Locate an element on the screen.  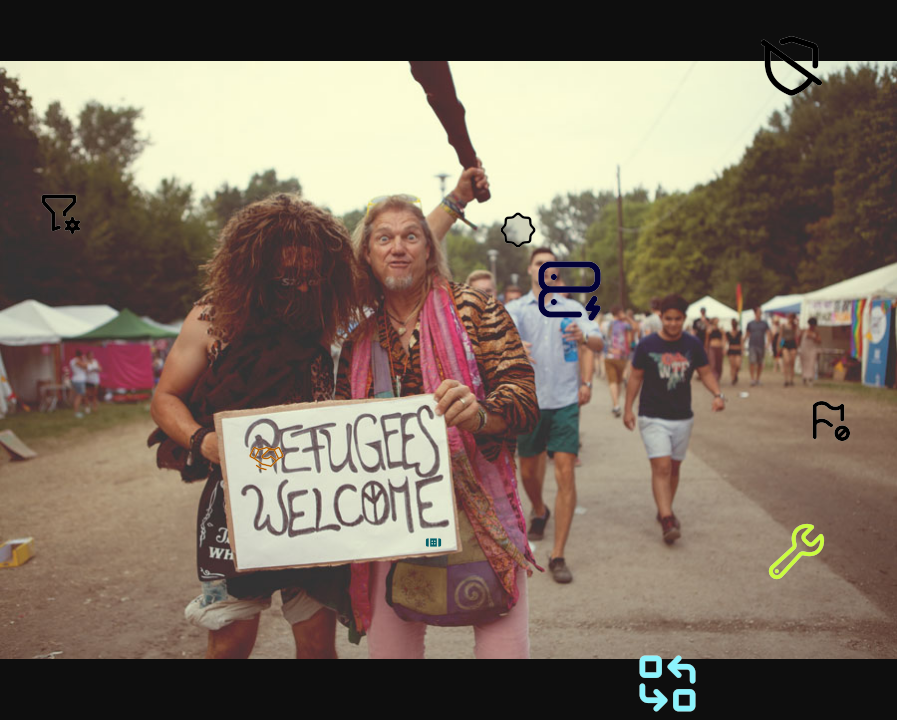
server power status or electrical connection is located at coordinates (569, 289).